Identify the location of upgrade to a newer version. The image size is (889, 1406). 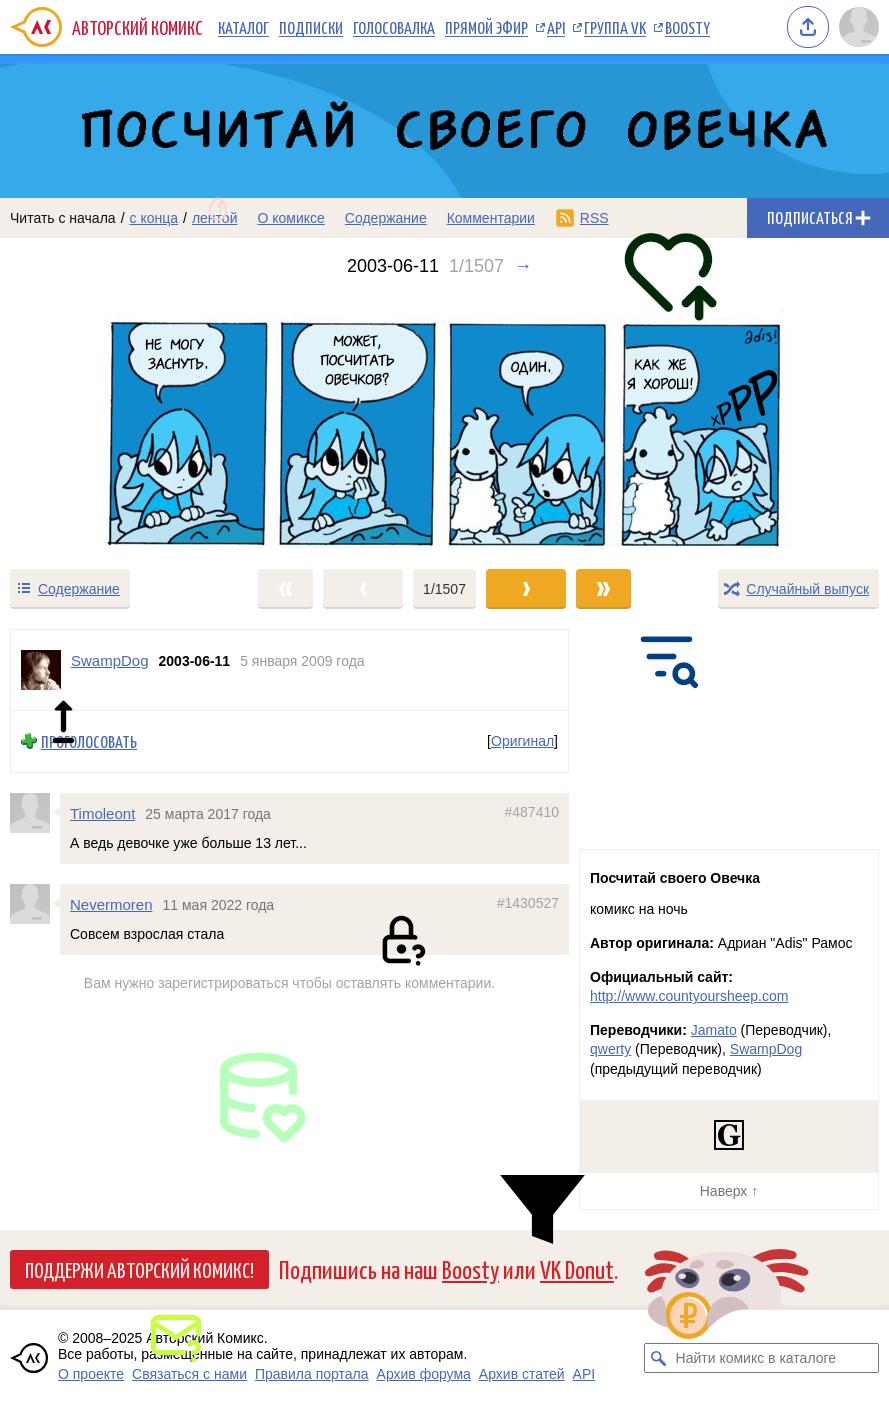
(63, 721).